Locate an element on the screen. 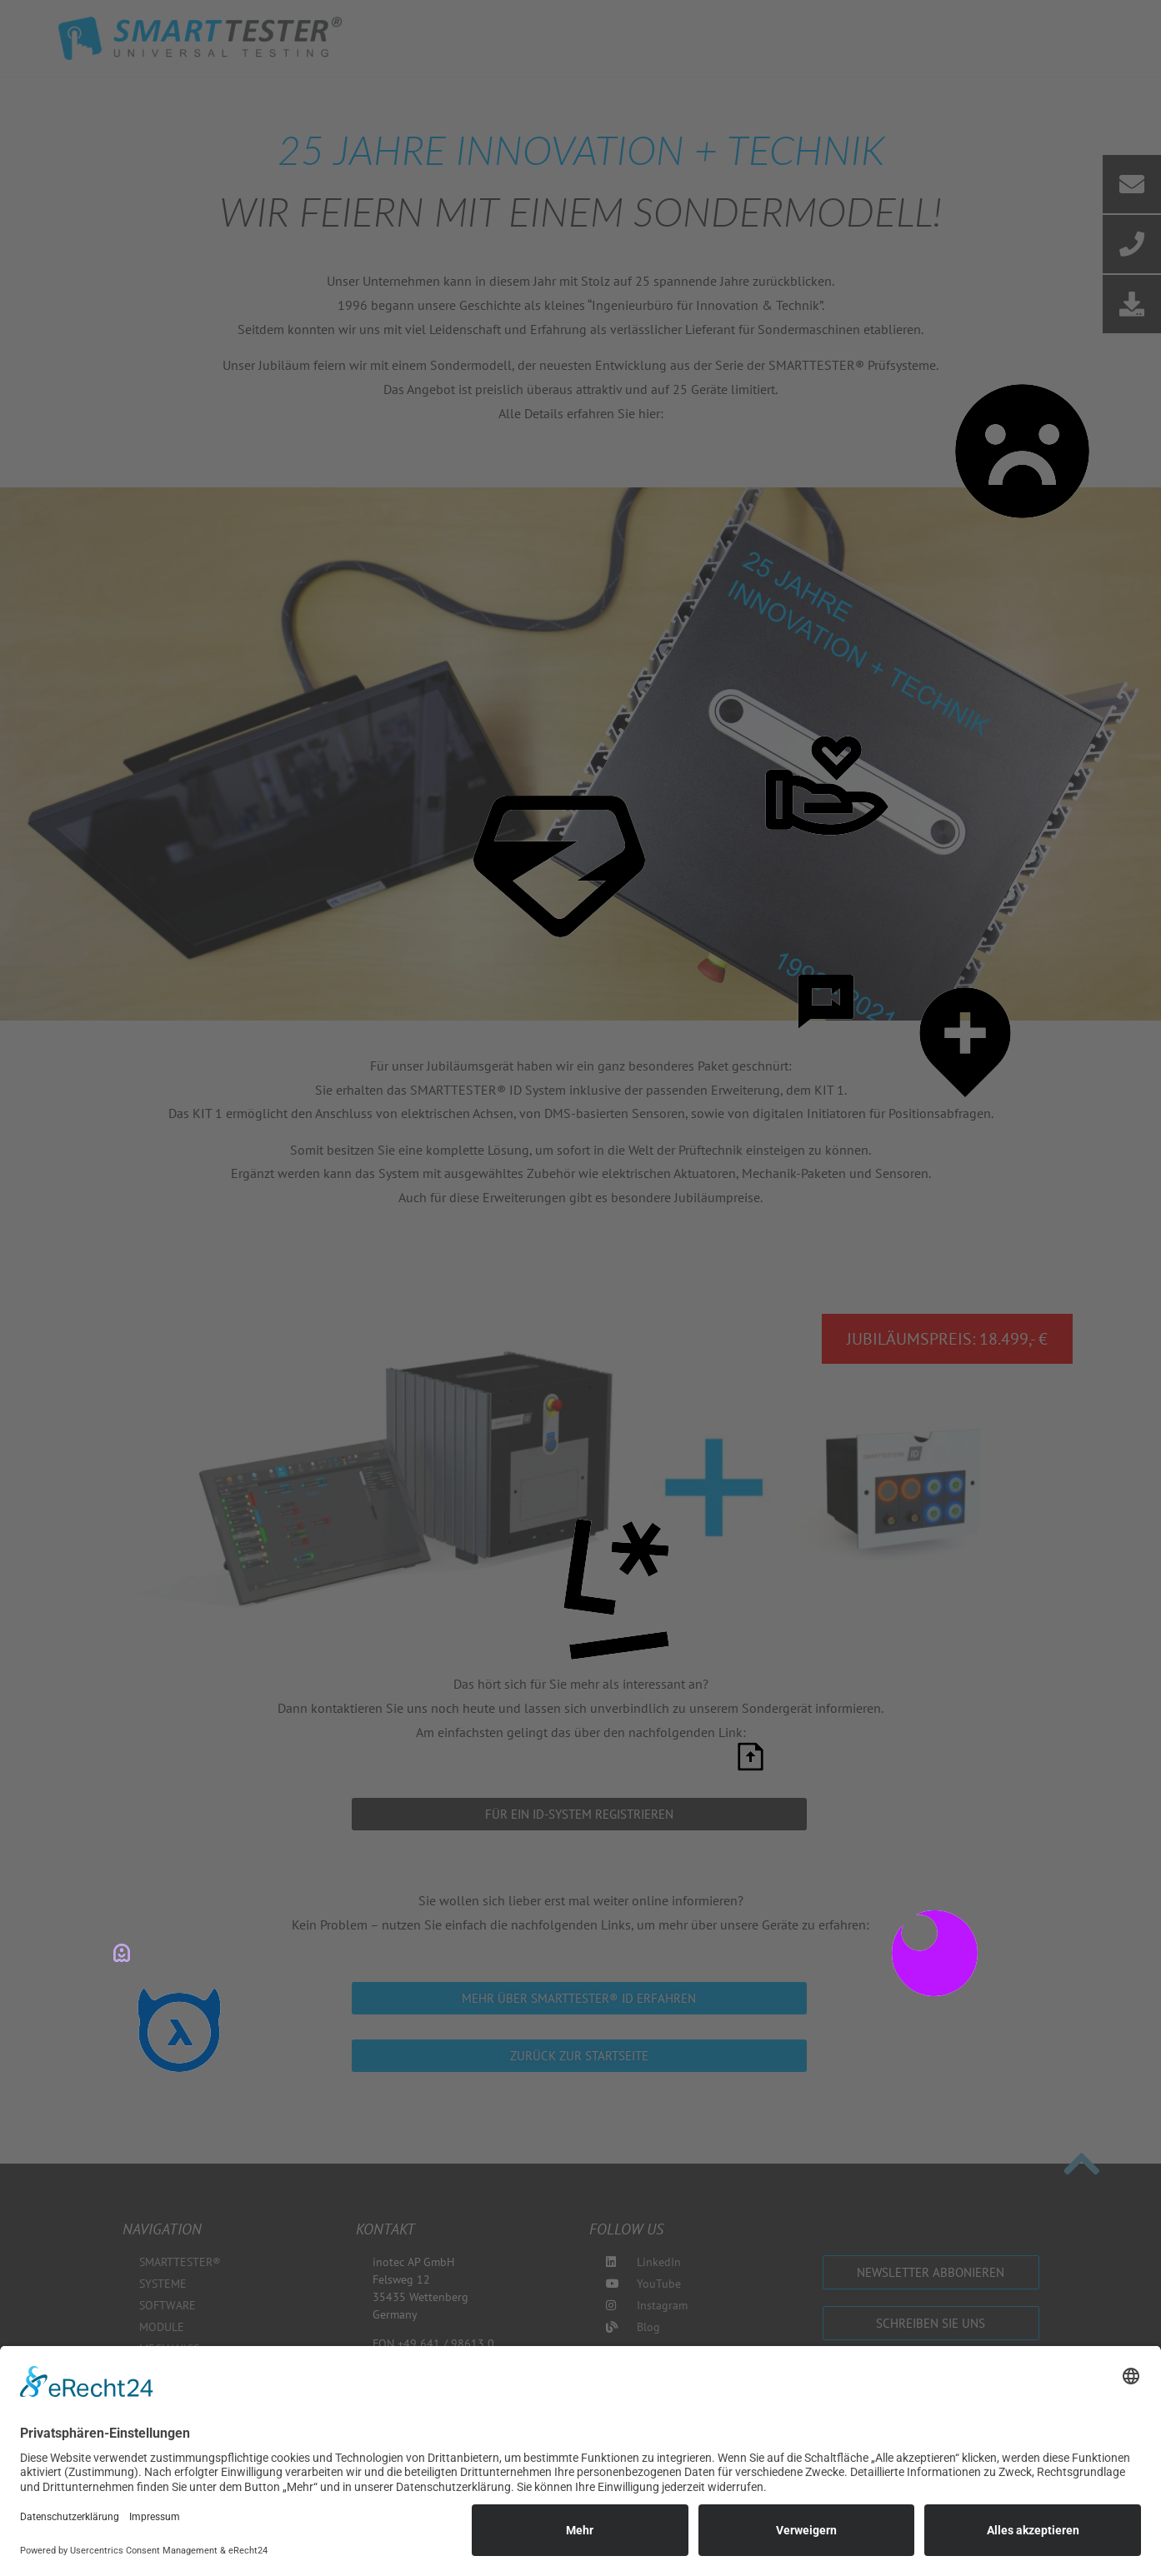 The image size is (1161, 2576). open the Literal app is located at coordinates (616, 1589).